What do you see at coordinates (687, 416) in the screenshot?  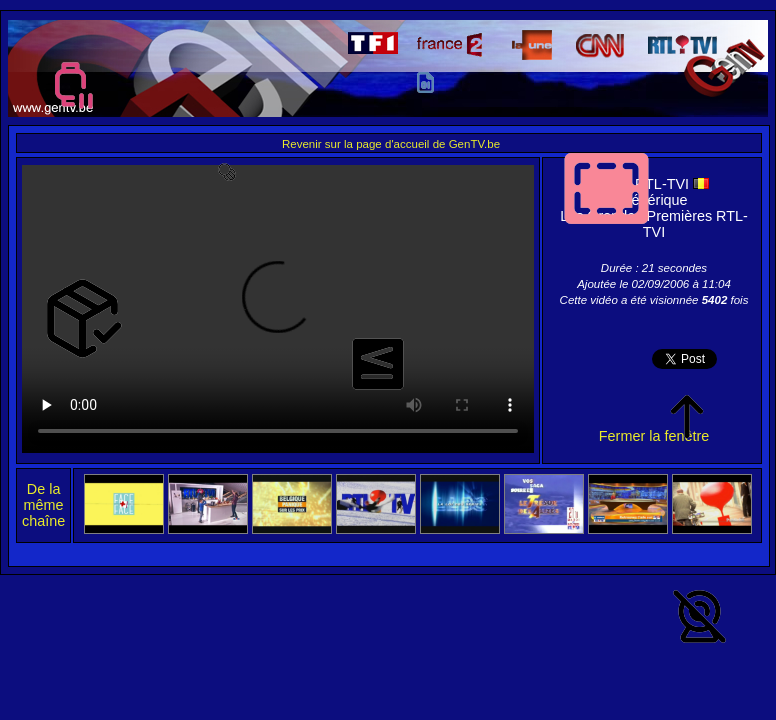 I see `scroll to top of page` at bounding box center [687, 416].